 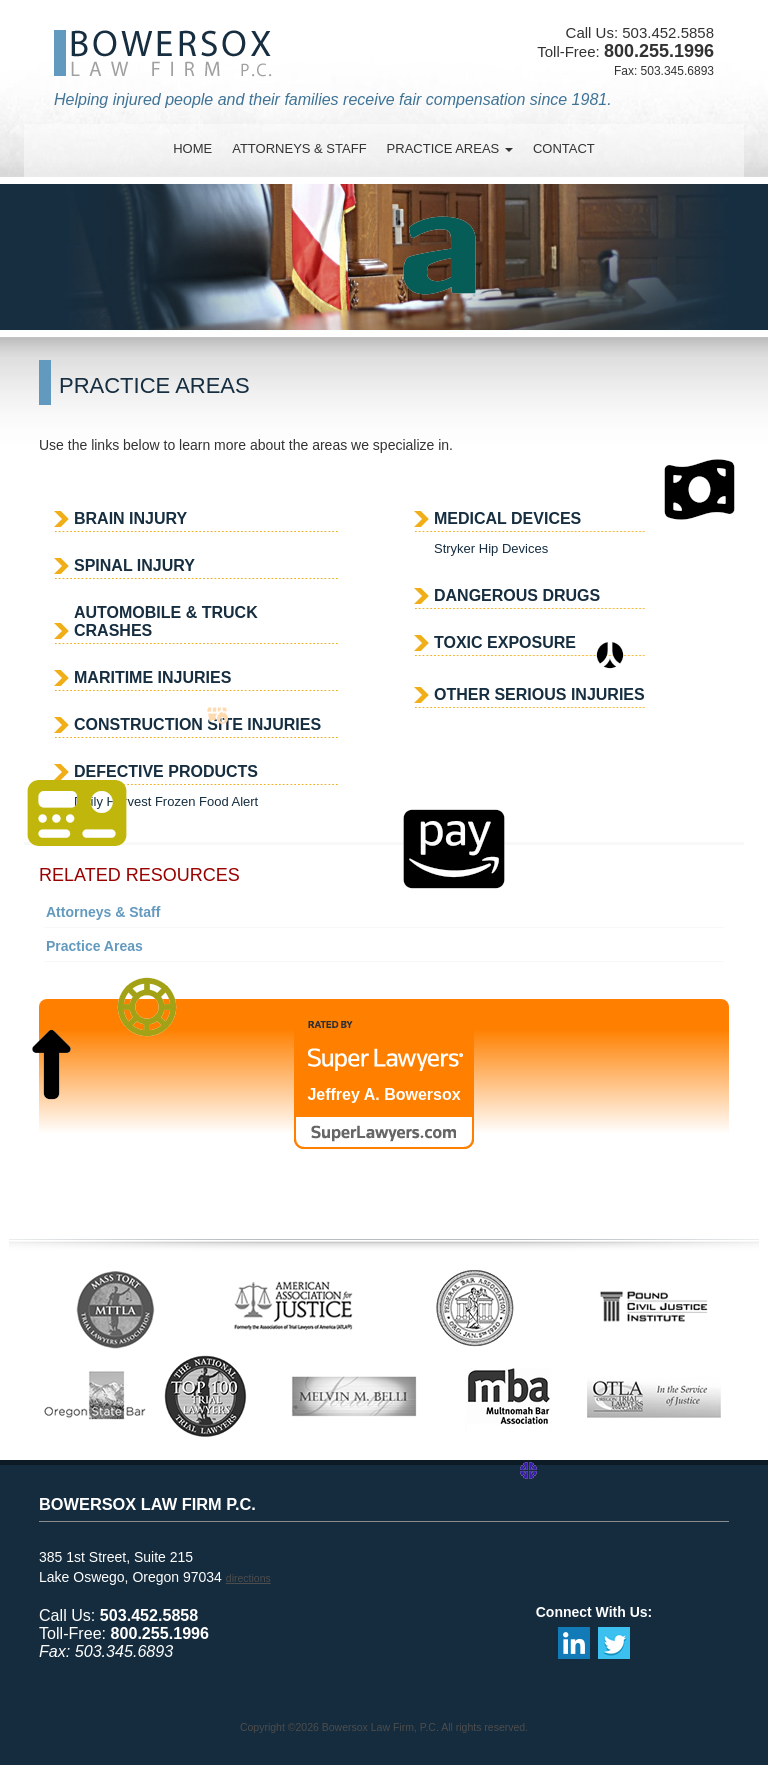 What do you see at coordinates (610, 655) in the screenshot?
I see `renren social network logo` at bounding box center [610, 655].